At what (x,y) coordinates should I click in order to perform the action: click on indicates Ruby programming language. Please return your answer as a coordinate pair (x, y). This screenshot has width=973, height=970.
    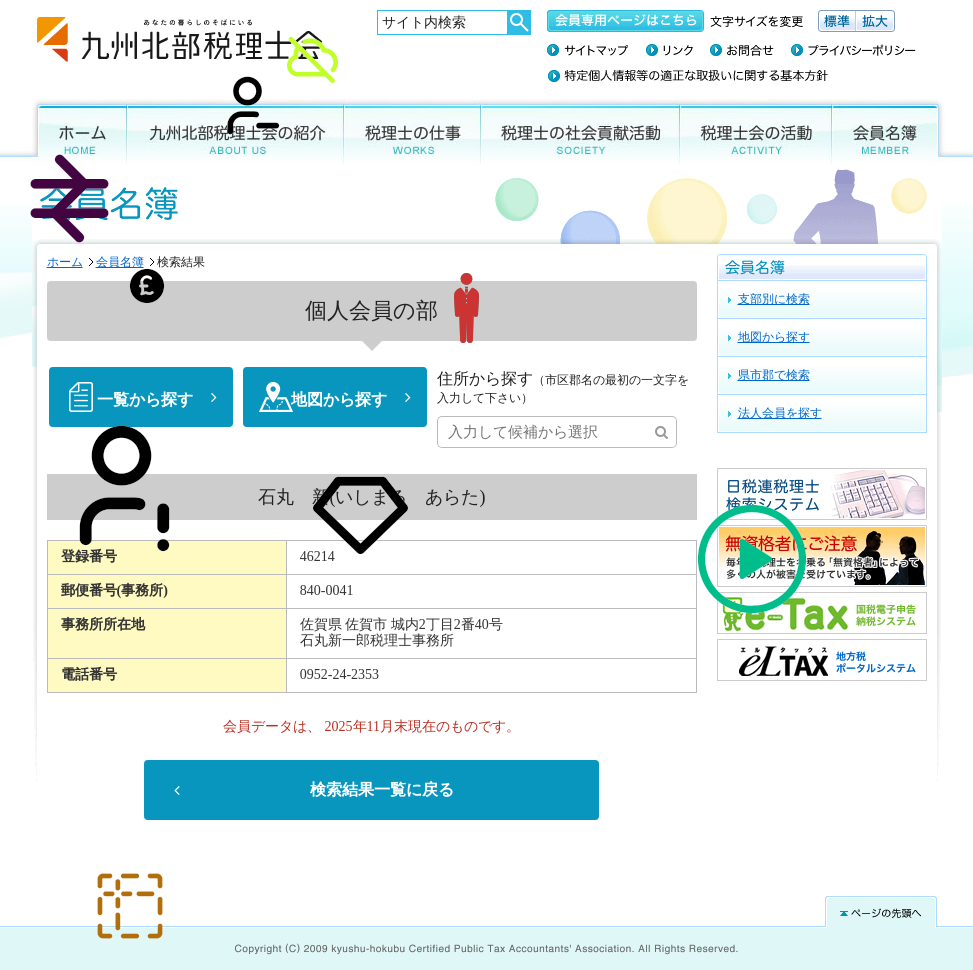
    Looking at the image, I should click on (360, 512).